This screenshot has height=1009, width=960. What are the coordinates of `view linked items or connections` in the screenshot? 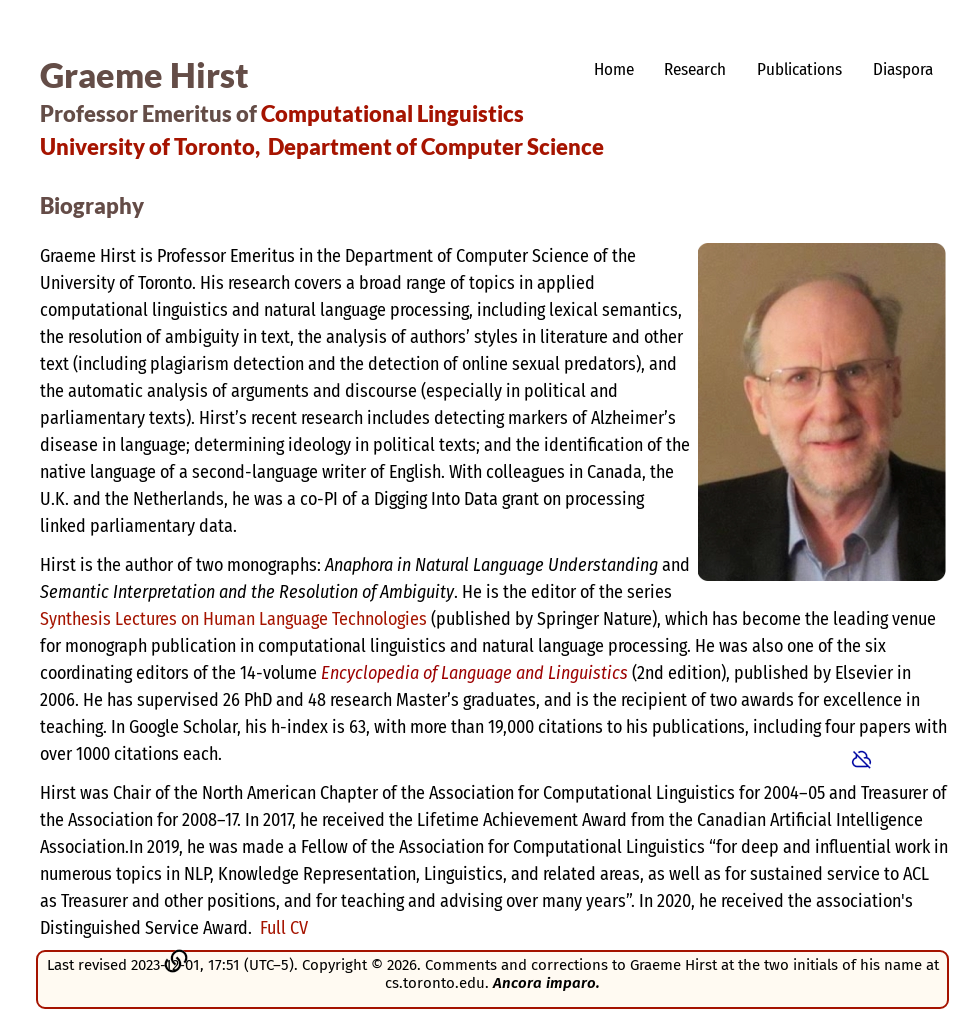 It's located at (176, 961).